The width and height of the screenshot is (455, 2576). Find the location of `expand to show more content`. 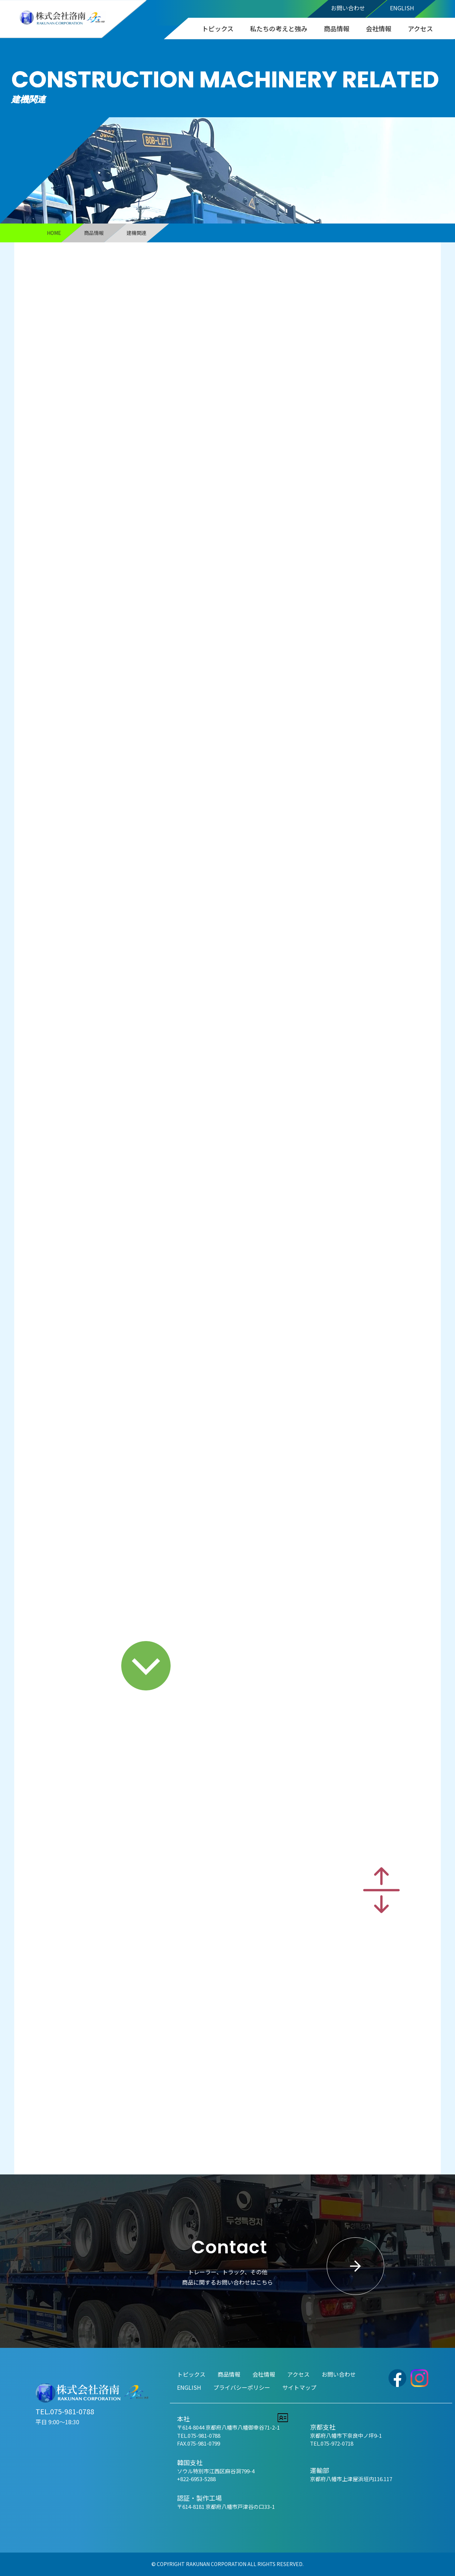

expand to show more content is located at coordinates (146, 1666).